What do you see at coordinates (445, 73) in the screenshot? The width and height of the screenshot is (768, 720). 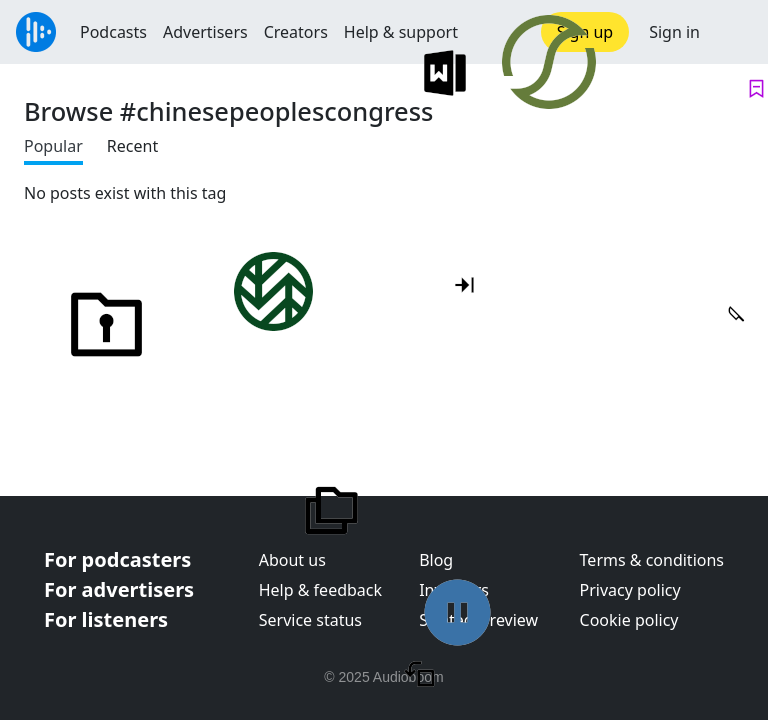 I see `open a Microsoft Word document` at bounding box center [445, 73].